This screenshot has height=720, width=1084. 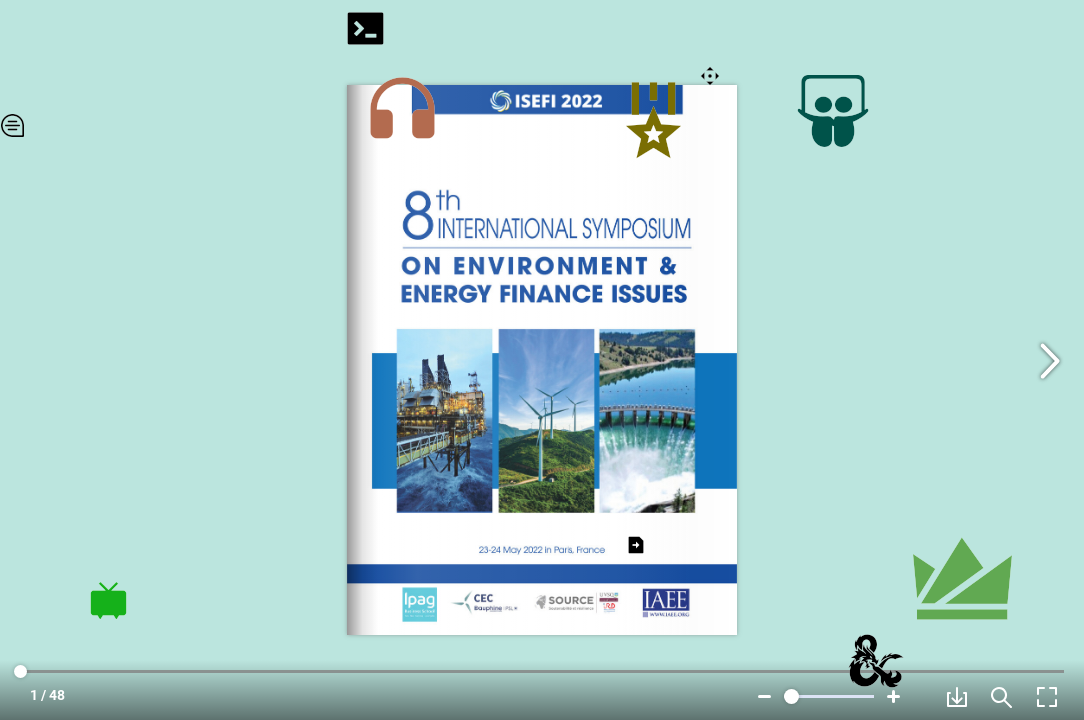 I want to click on drag to reposition an element, so click(x=710, y=76).